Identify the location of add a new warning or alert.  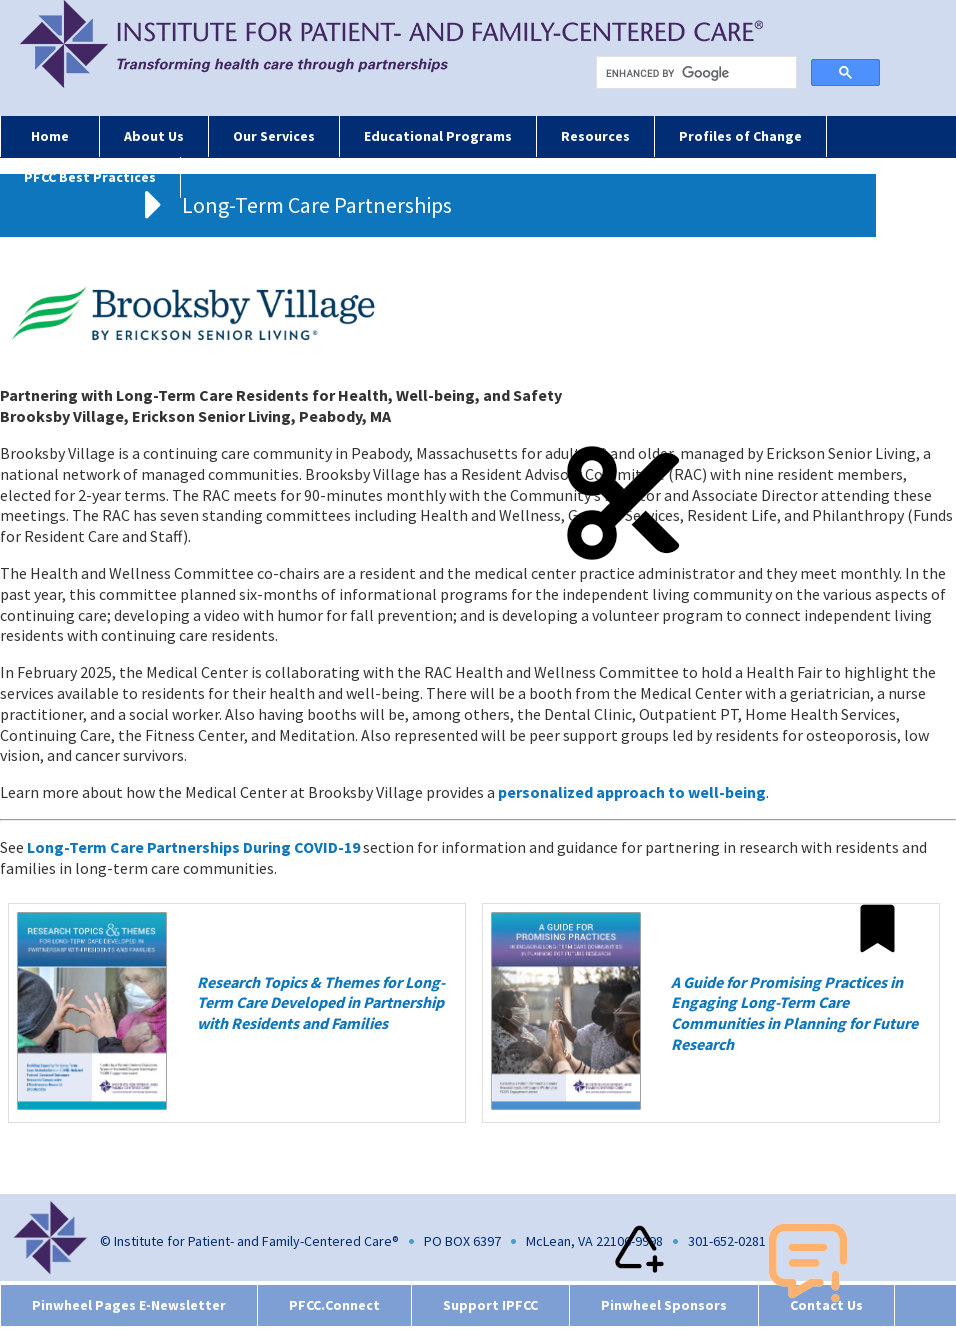
(639, 1248).